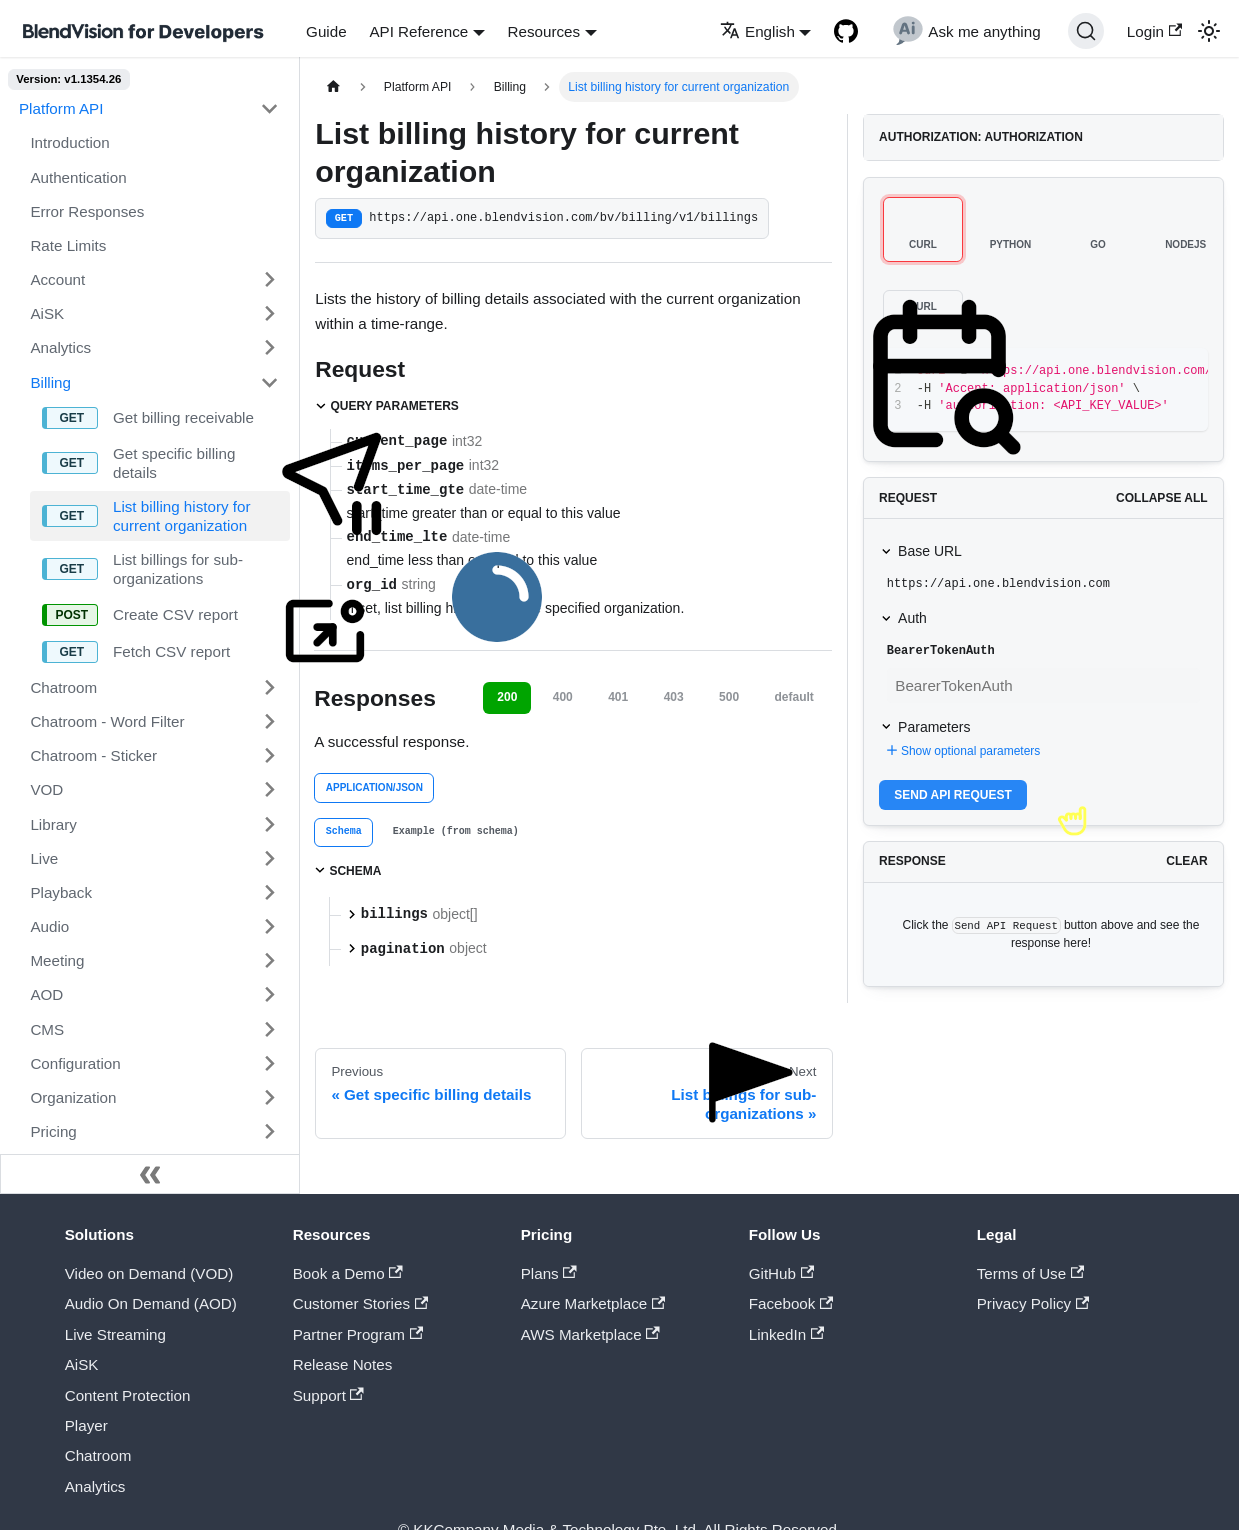 This screenshot has width=1239, height=1530. What do you see at coordinates (742, 1082) in the screenshot?
I see `flag or bookmark an item for later` at bounding box center [742, 1082].